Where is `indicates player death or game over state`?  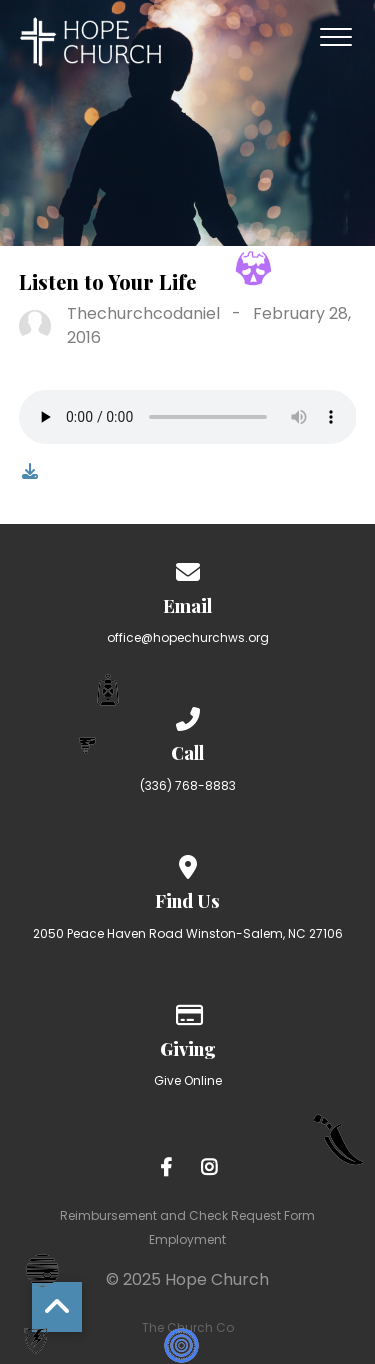
indicates player death or game over state is located at coordinates (253, 268).